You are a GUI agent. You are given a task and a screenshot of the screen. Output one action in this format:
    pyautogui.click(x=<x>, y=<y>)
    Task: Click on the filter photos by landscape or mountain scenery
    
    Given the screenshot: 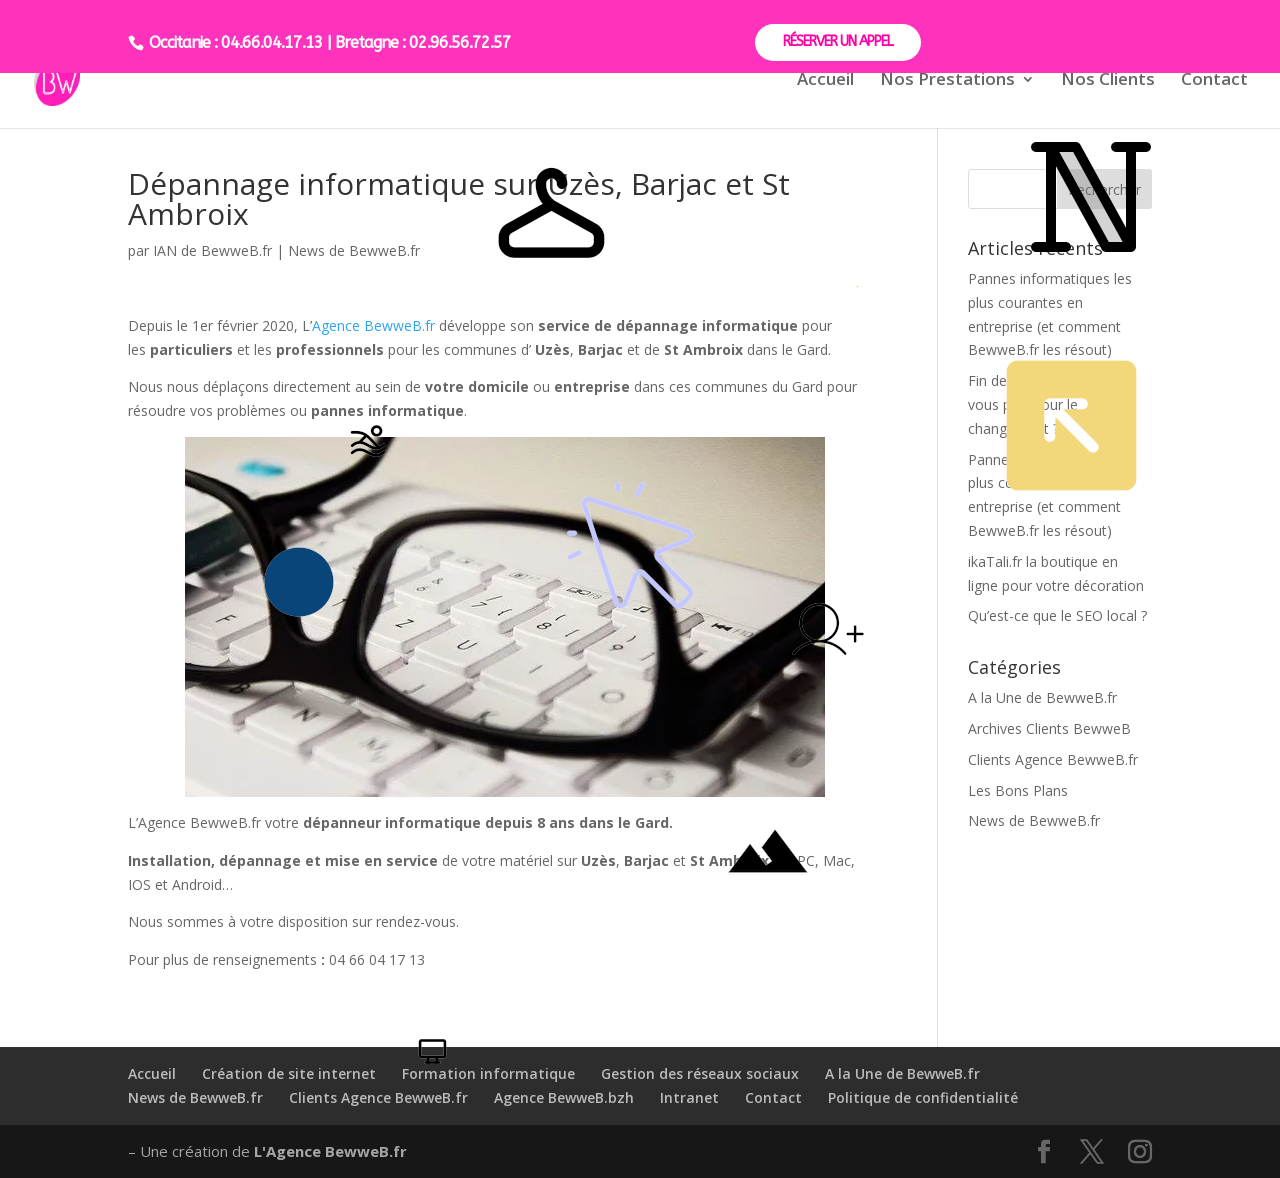 What is the action you would take?
    pyautogui.click(x=768, y=851)
    